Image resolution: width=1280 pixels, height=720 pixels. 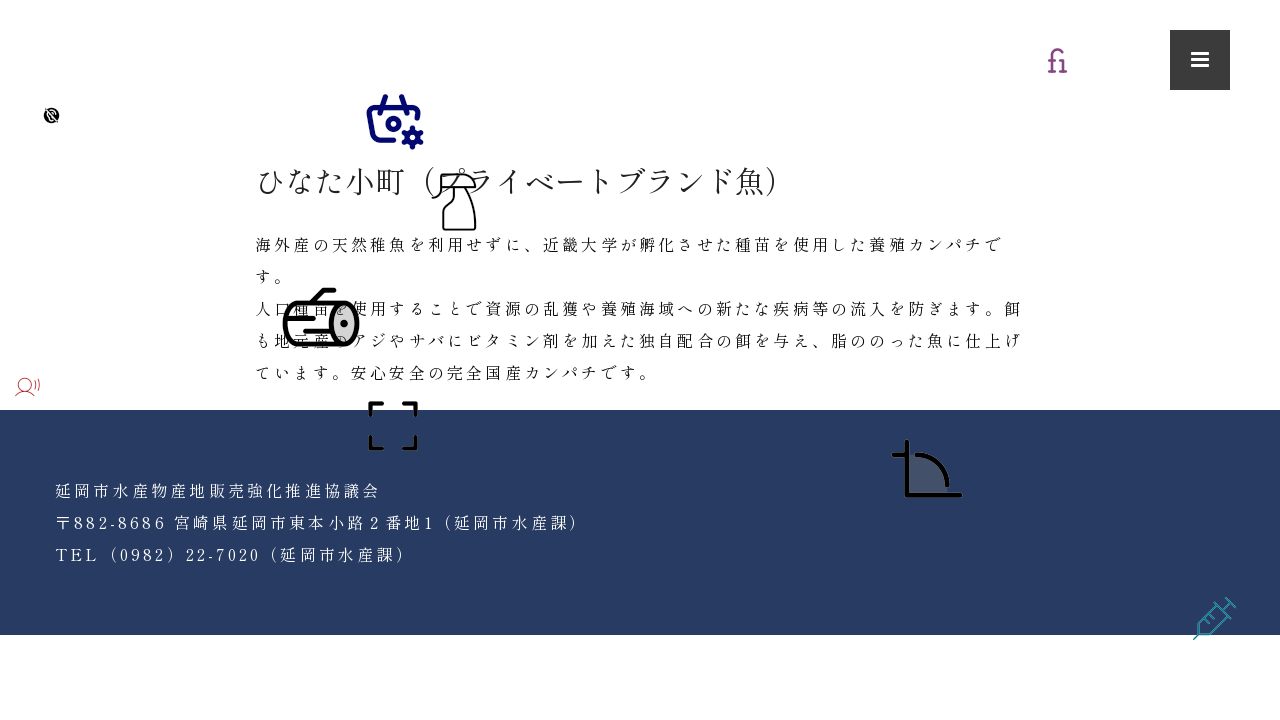 What do you see at coordinates (456, 202) in the screenshot?
I see `access cleaning or household supplies` at bounding box center [456, 202].